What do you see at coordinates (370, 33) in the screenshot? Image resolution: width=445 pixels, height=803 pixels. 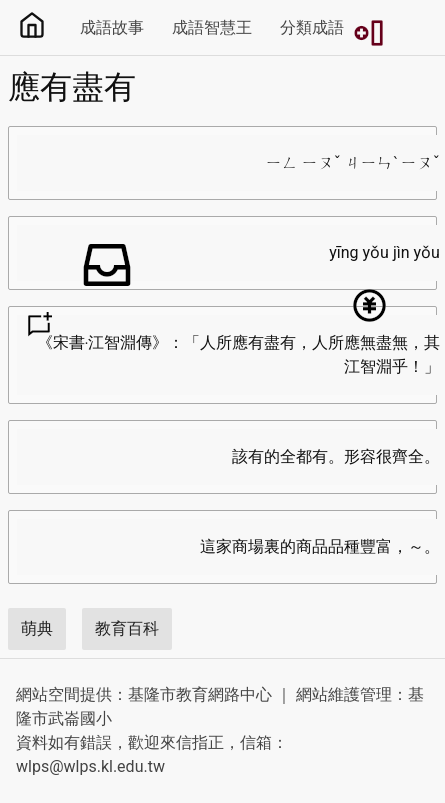 I see `insert a new column to the left` at bounding box center [370, 33].